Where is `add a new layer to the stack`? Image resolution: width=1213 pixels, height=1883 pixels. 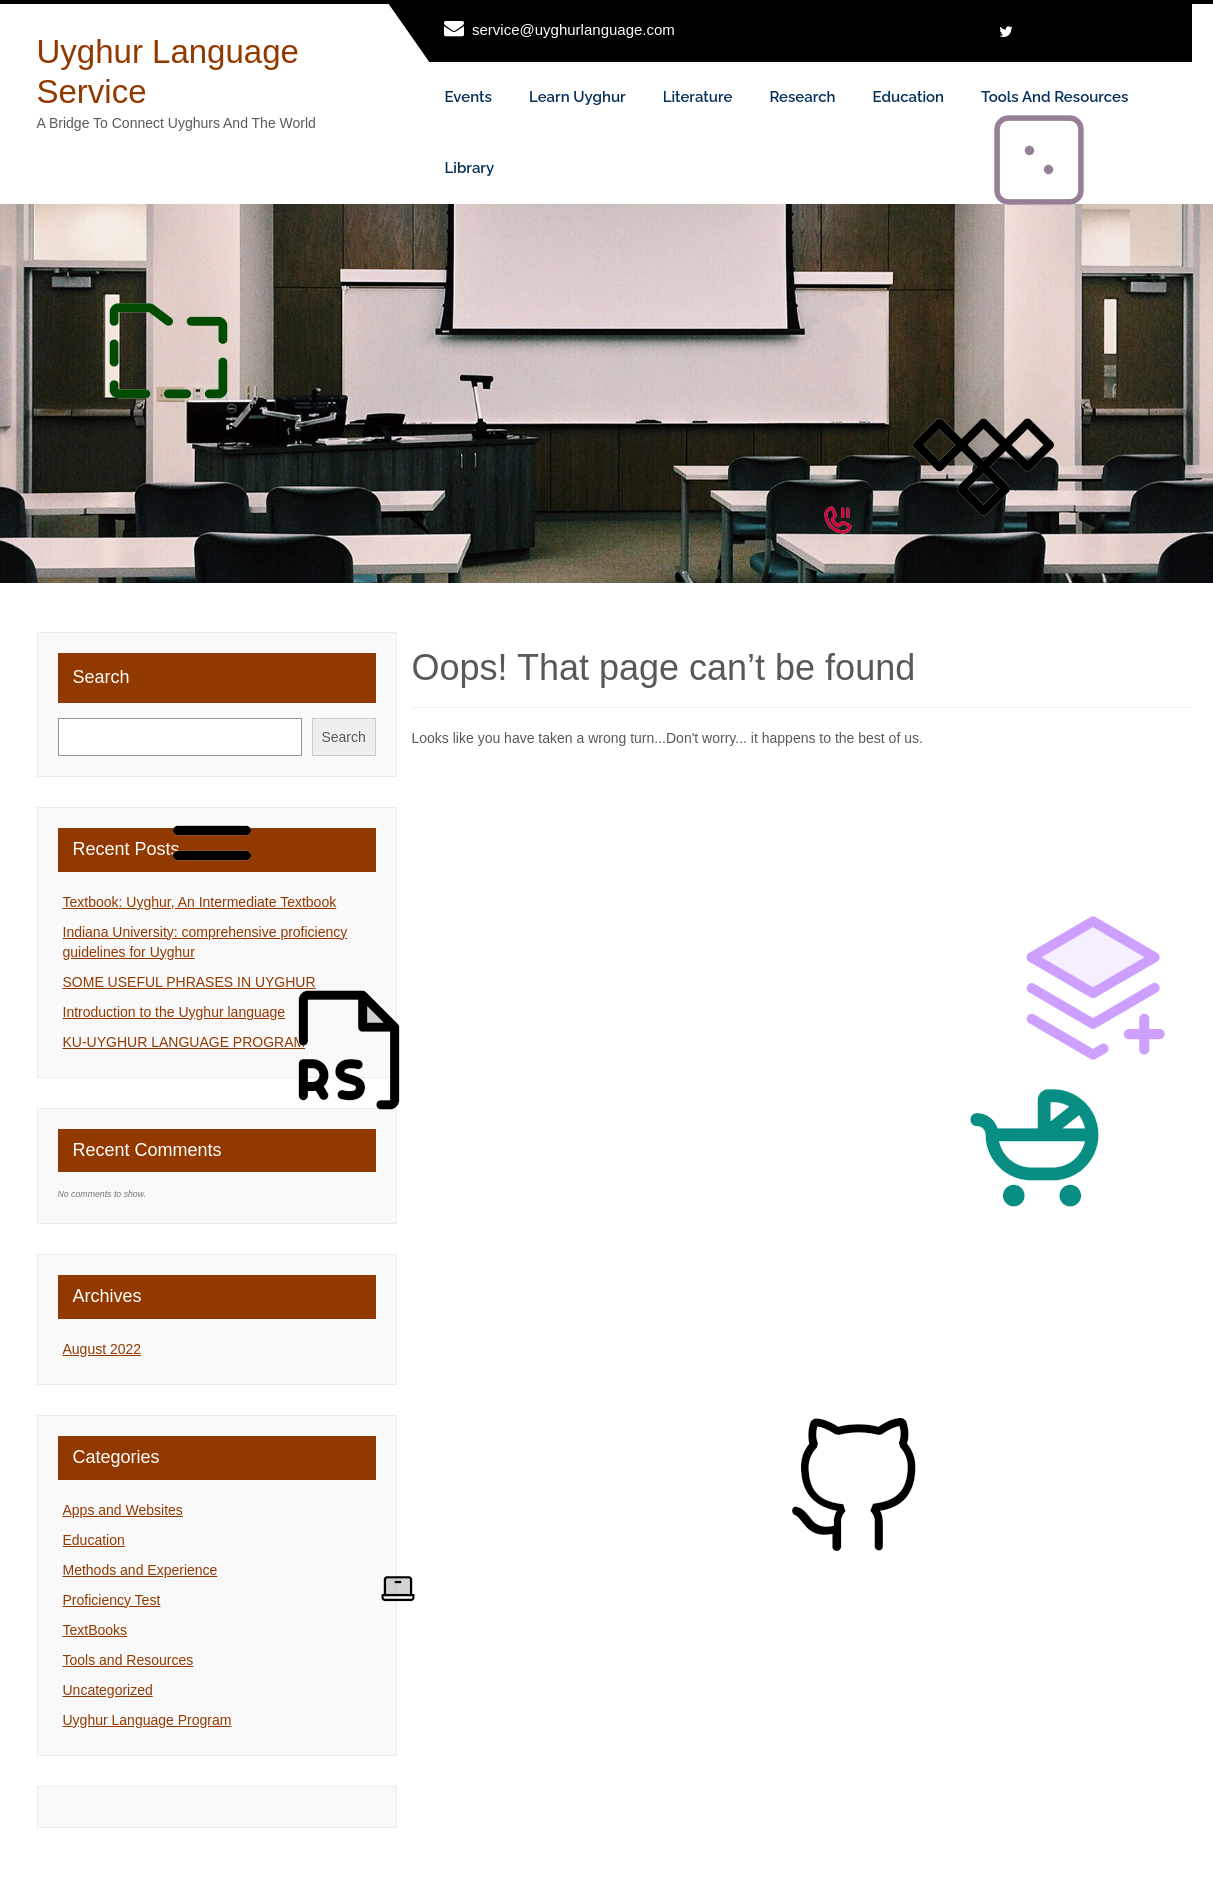
add a new layer to the stack is located at coordinates (1093, 988).